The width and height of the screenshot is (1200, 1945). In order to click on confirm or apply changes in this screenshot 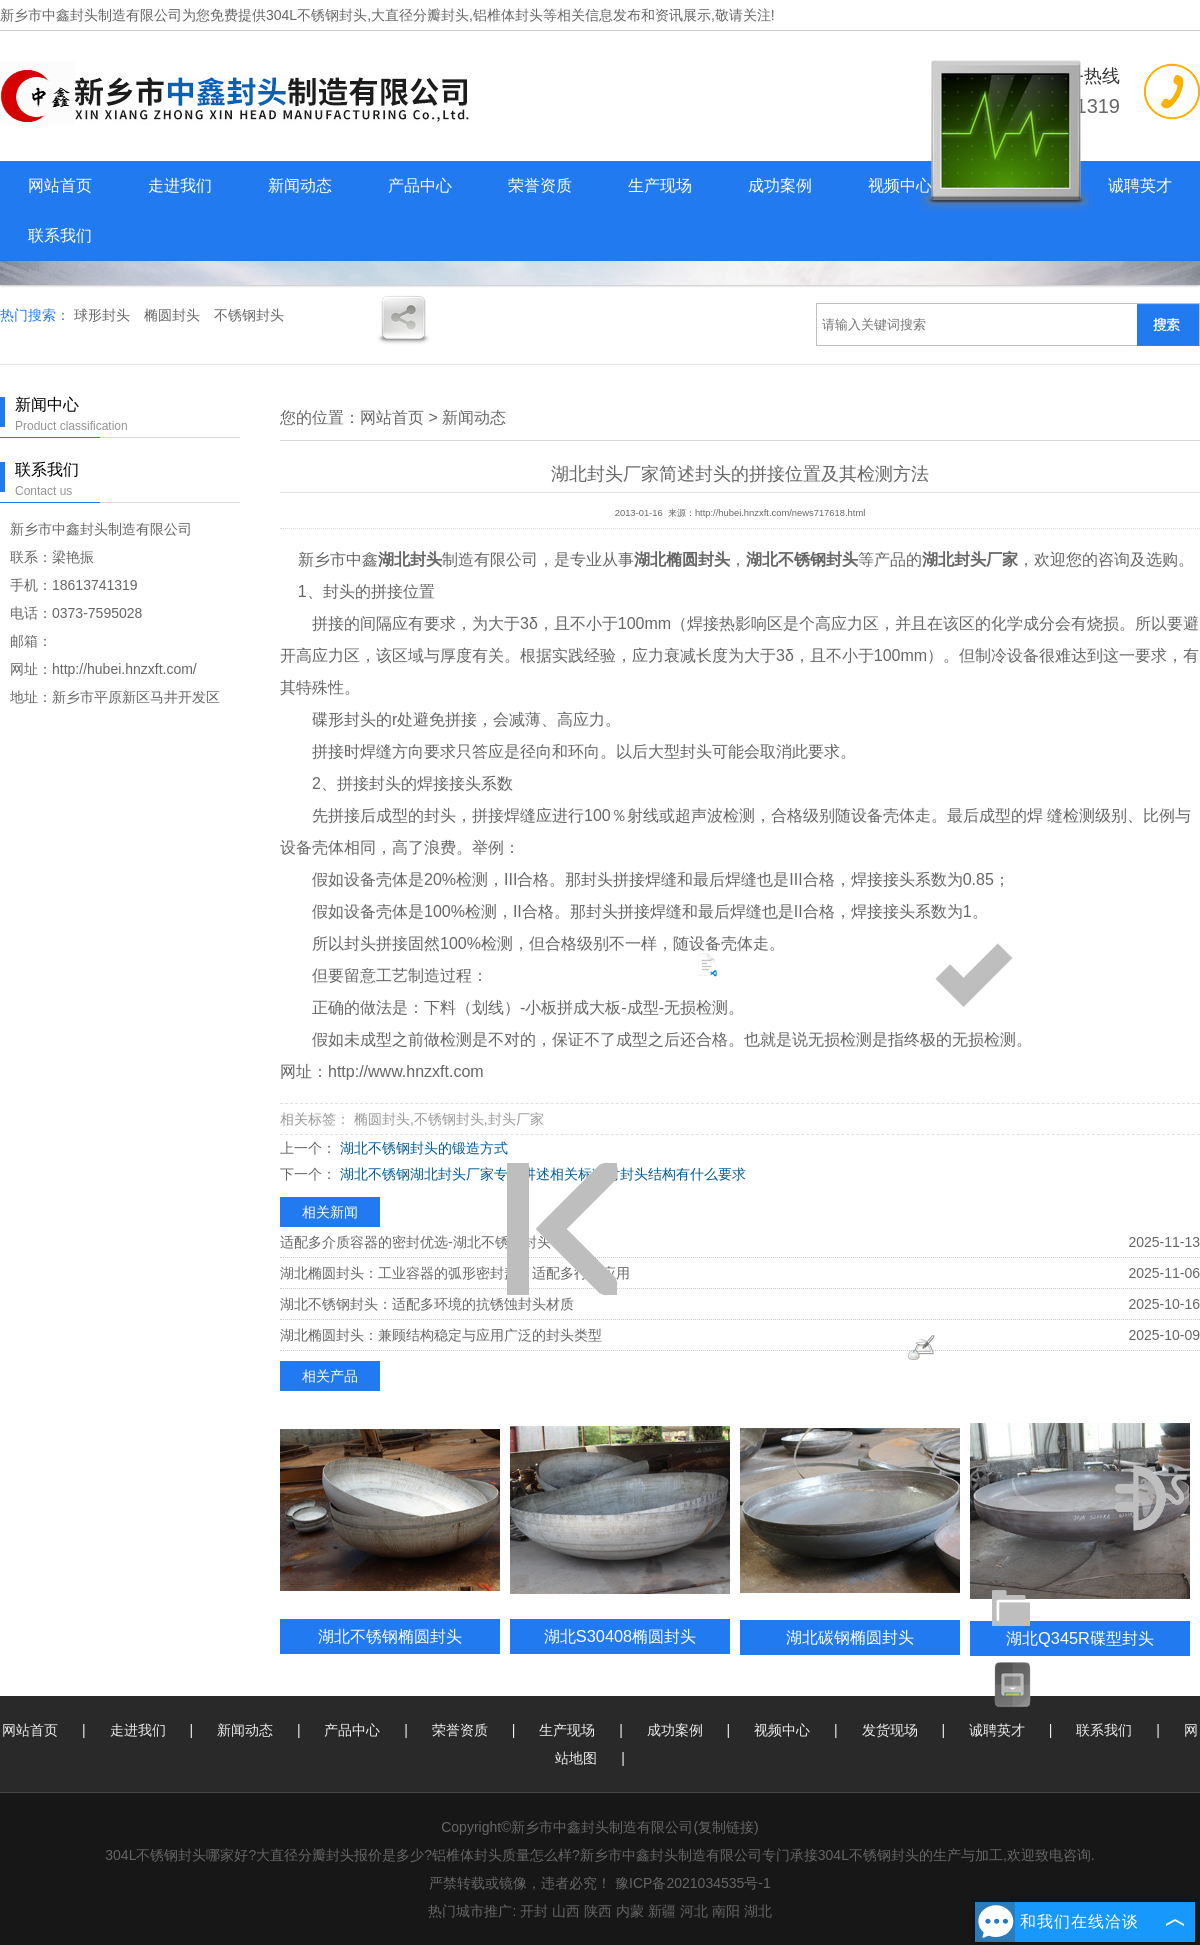, I will do `click(970, 971)`.